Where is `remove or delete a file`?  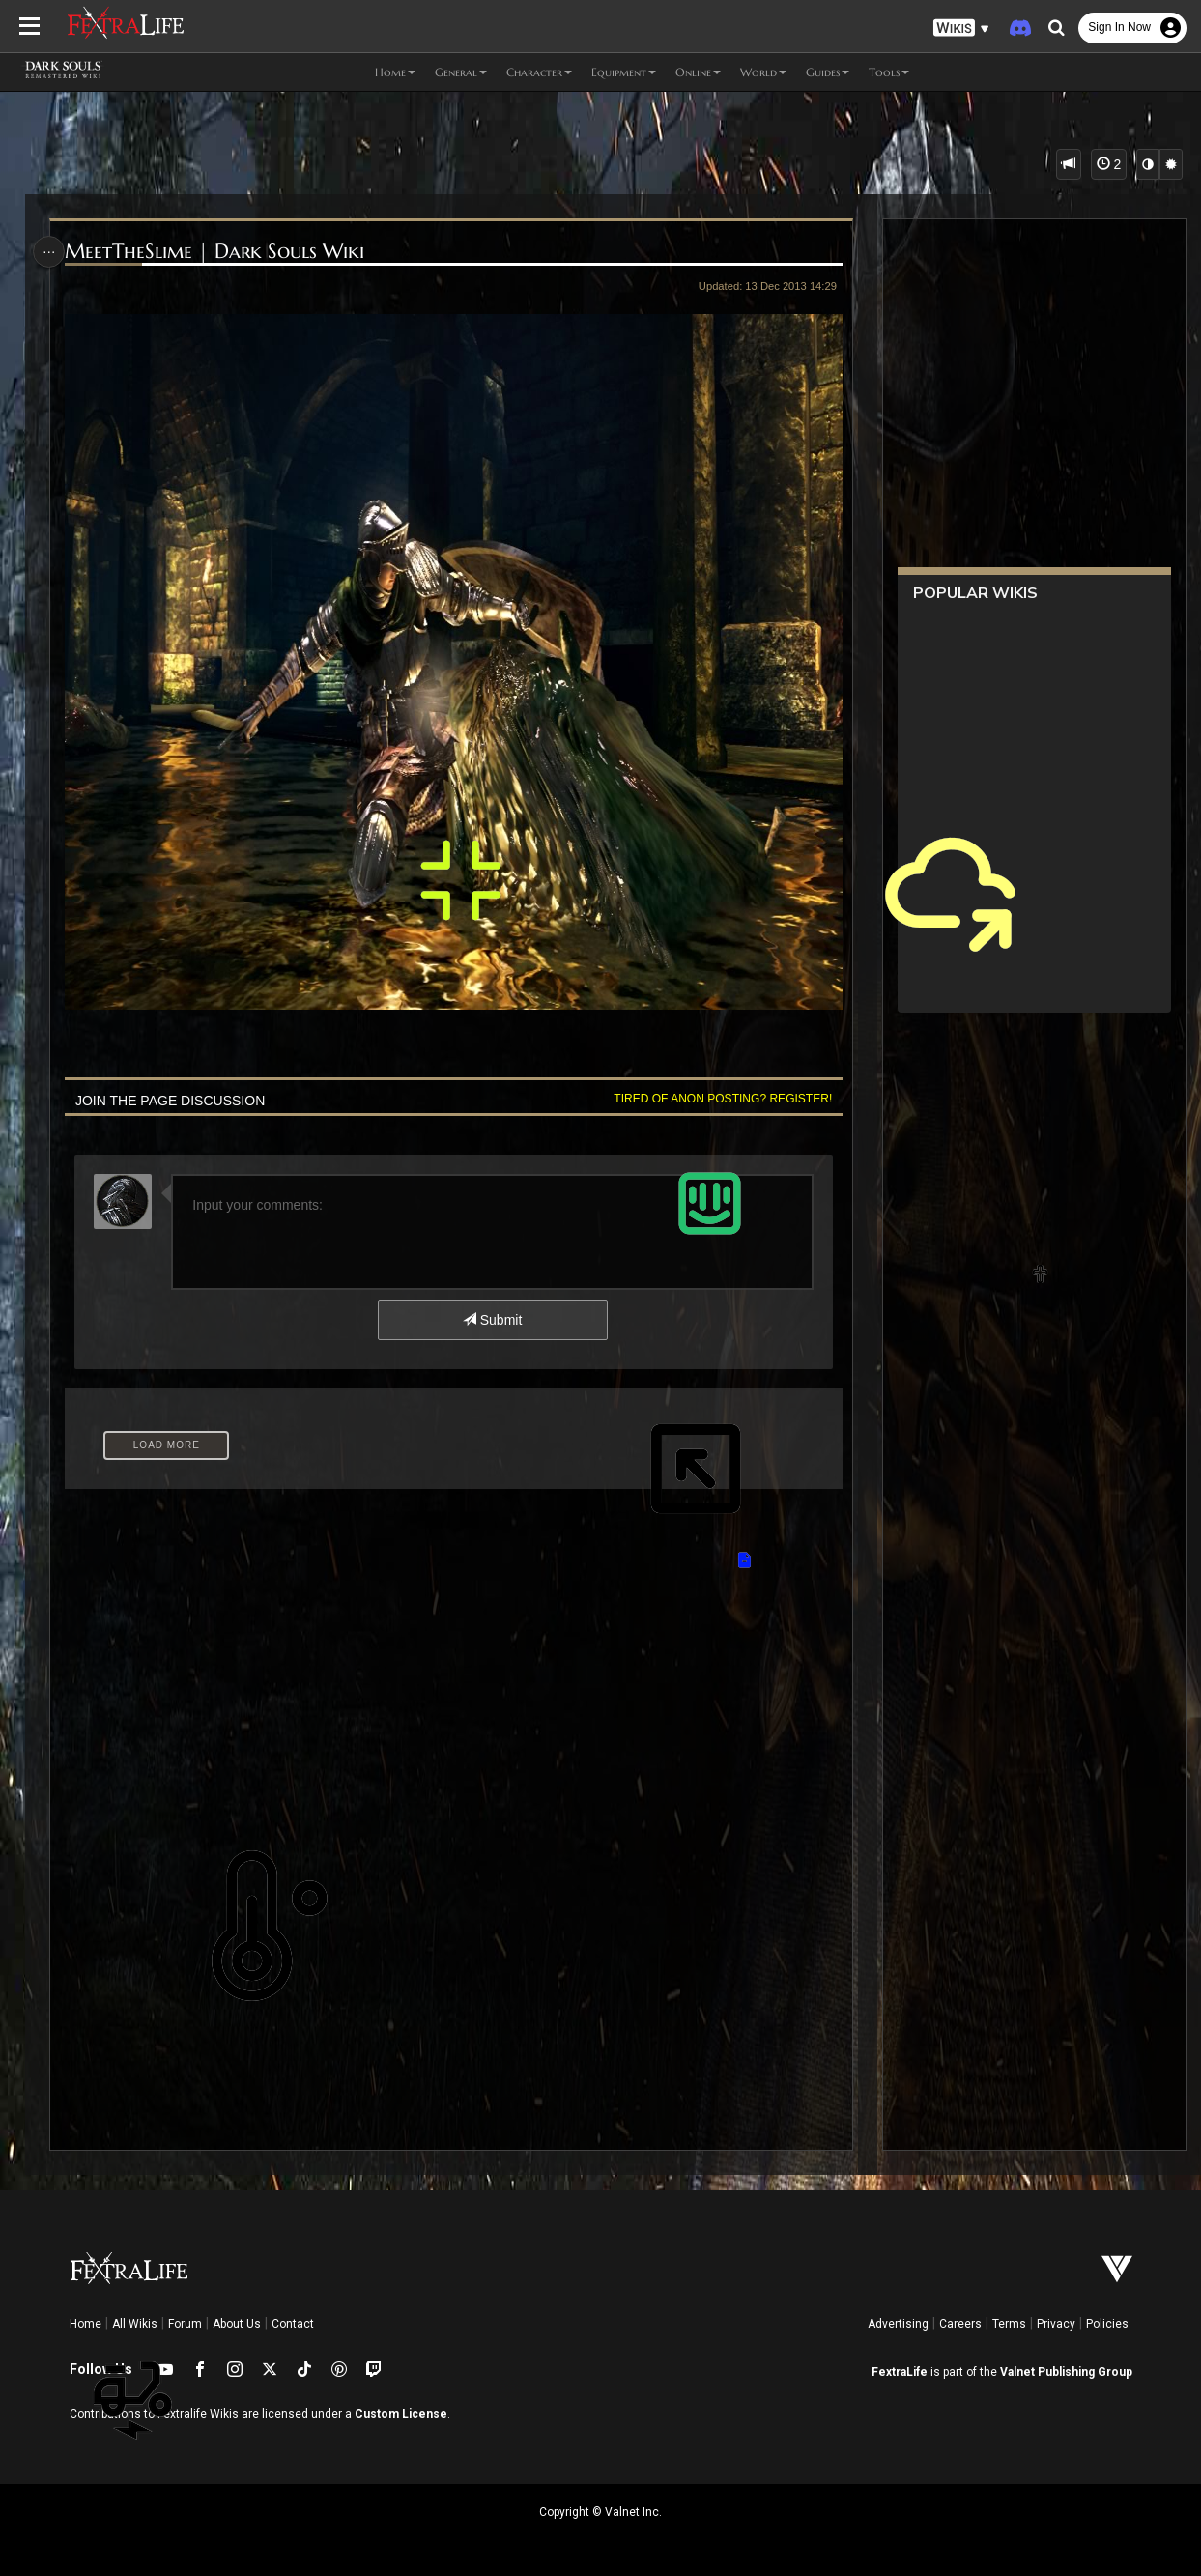
remove or delete a file is located at coordinates (744, 1560).